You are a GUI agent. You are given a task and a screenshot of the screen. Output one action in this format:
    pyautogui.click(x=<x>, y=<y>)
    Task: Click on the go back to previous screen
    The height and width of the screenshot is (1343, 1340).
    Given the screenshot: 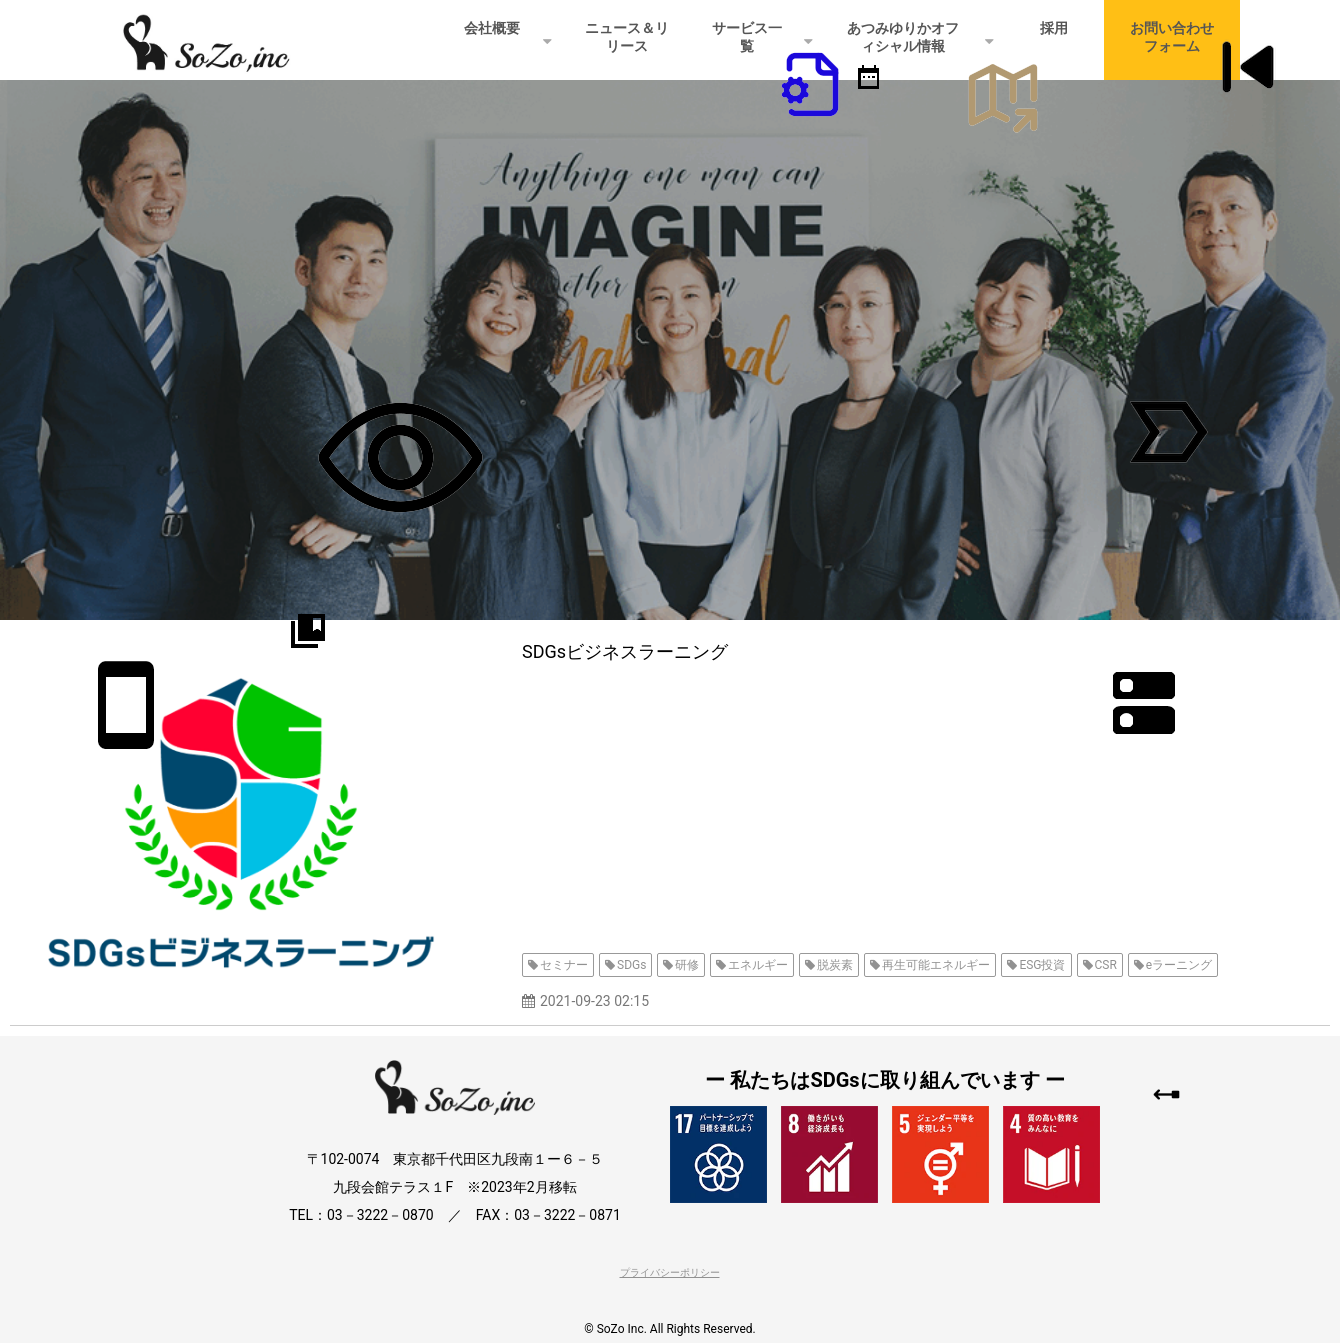 What is the action you would take?
    pyautogui.click(x=1166, y=1094)
    